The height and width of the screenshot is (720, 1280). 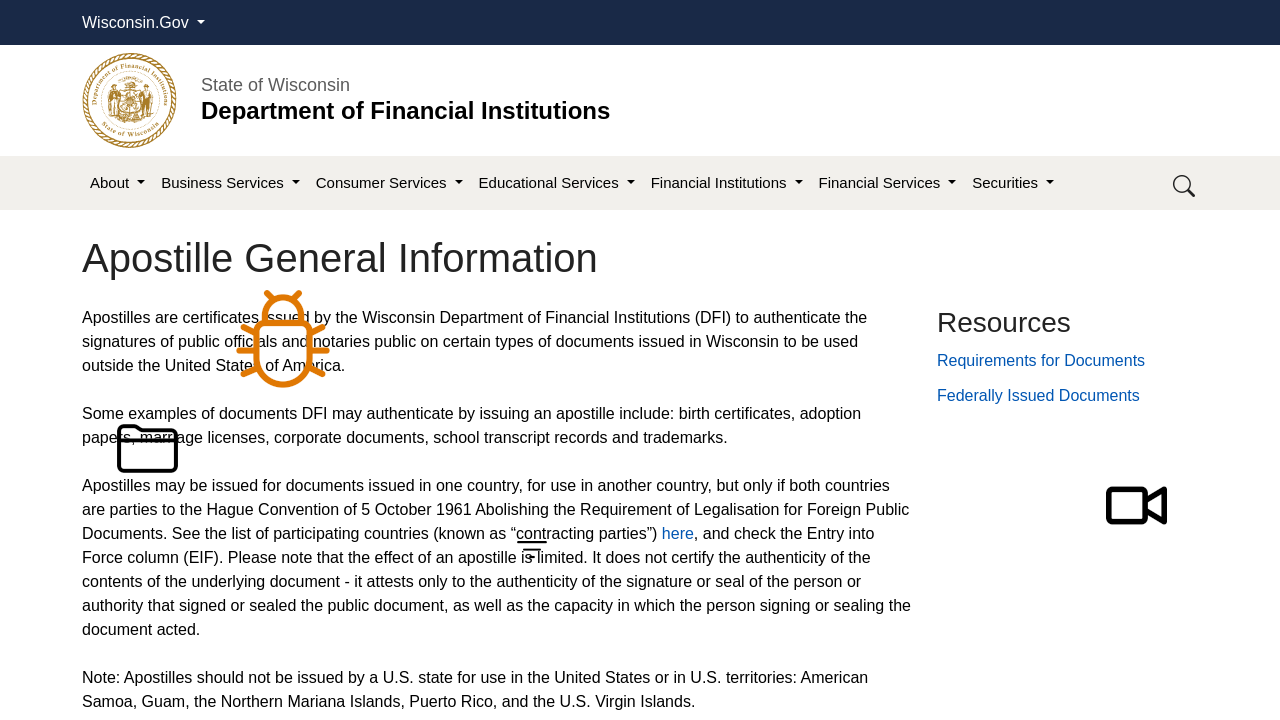 What do you see at coordinates (532, 550) in the screenshot?
I see `filter or sort list items` at bounding box center [532, 550].